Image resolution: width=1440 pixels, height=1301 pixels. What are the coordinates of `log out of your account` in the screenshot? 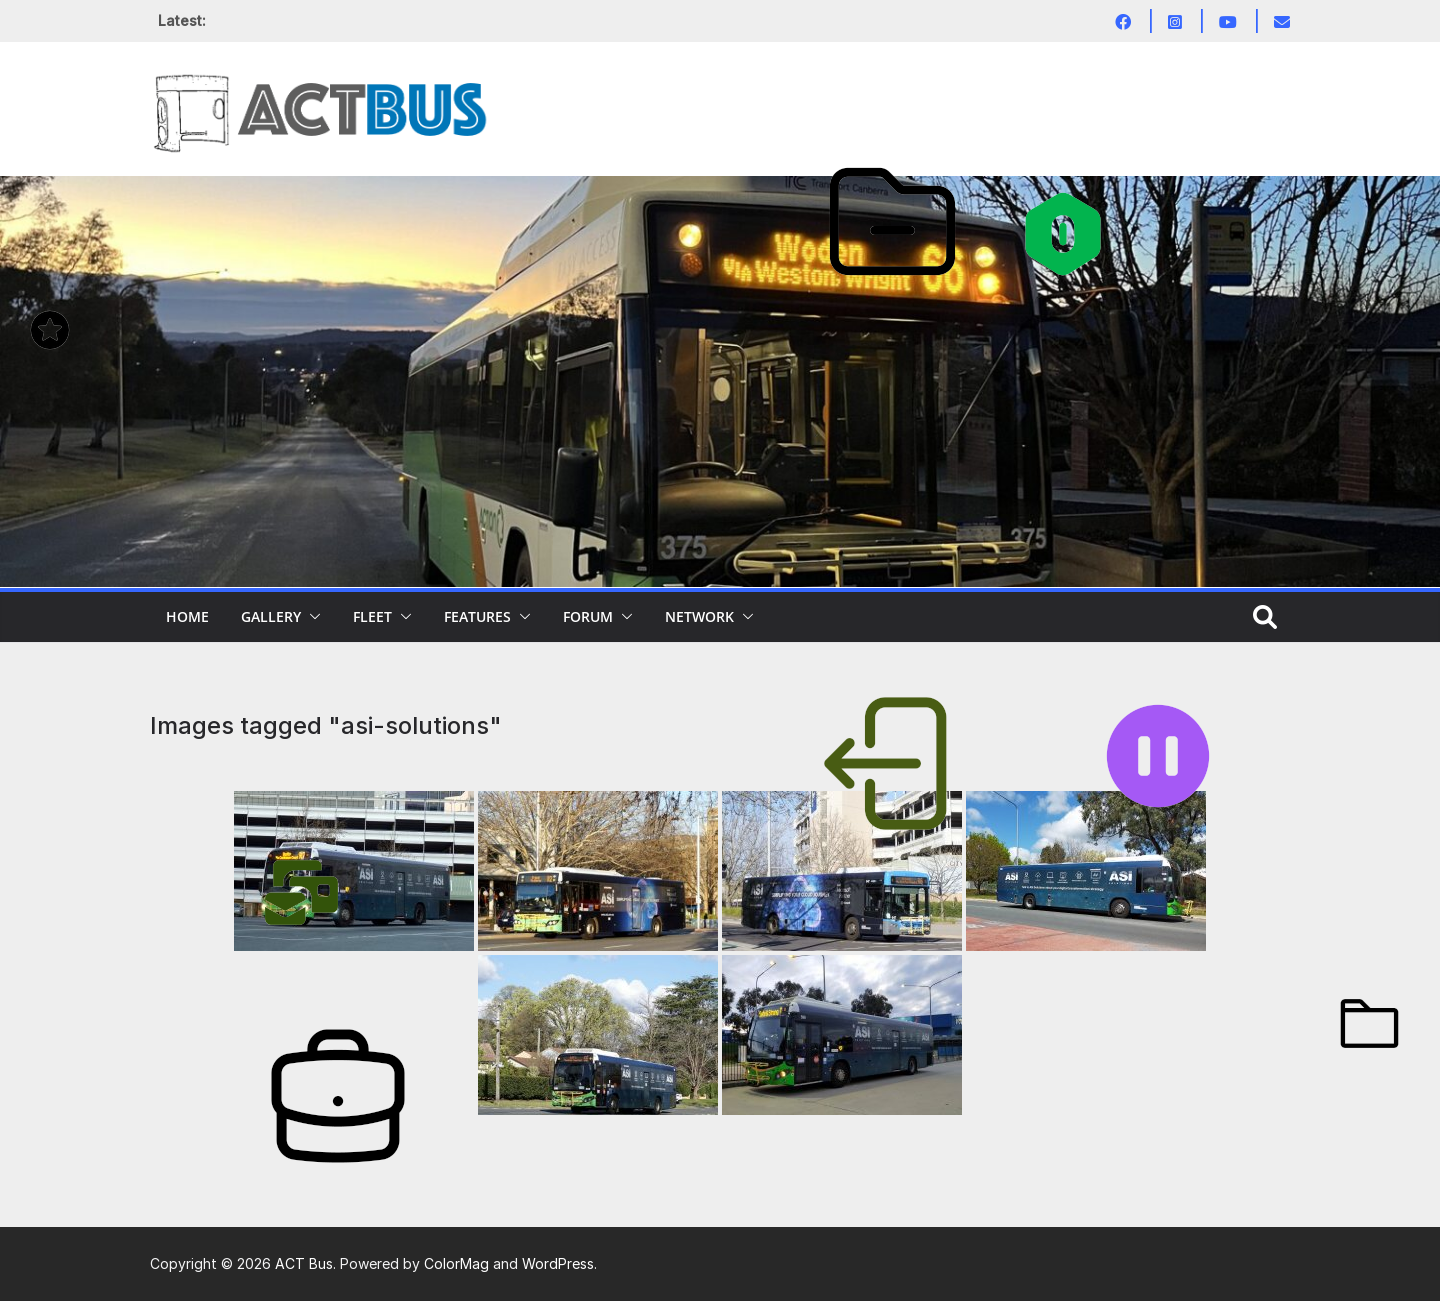 It's located at (895, 763).